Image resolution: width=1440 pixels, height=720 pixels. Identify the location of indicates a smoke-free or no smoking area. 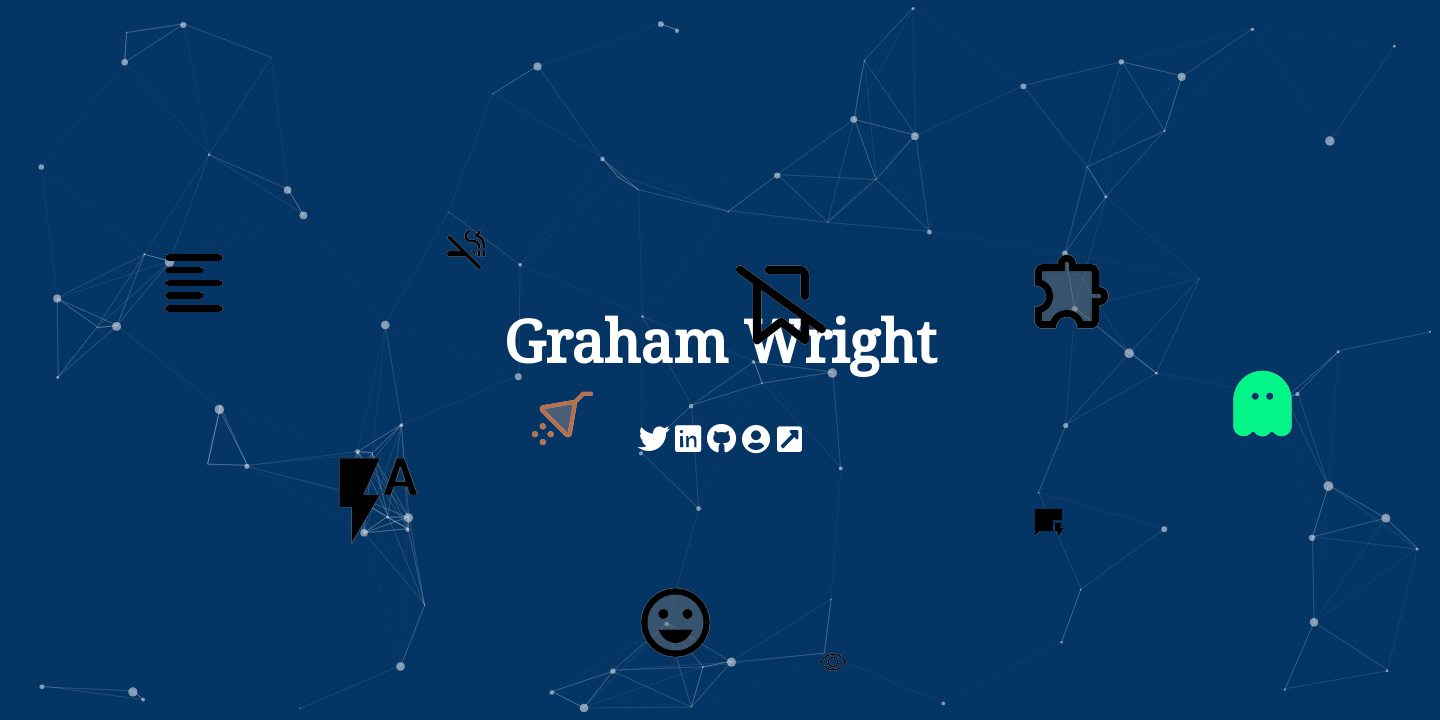
(466, 249).